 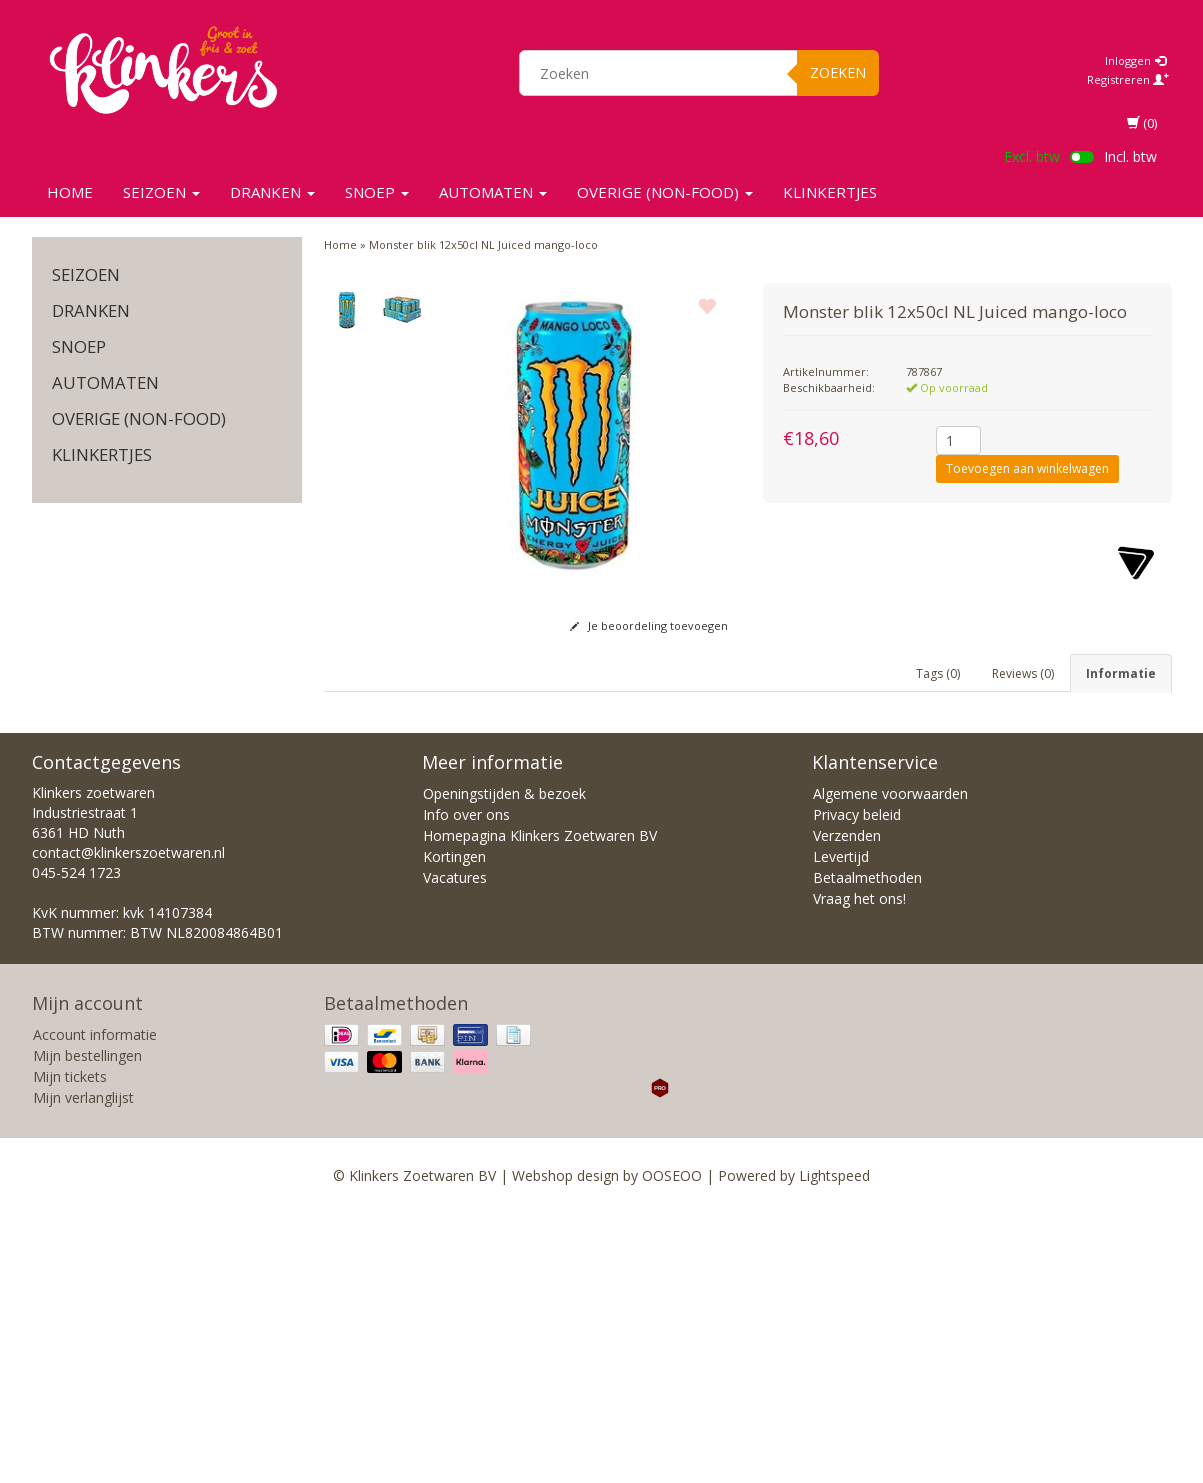 I want to click on open ProtonVPN app, so click(x=1136, y=563).